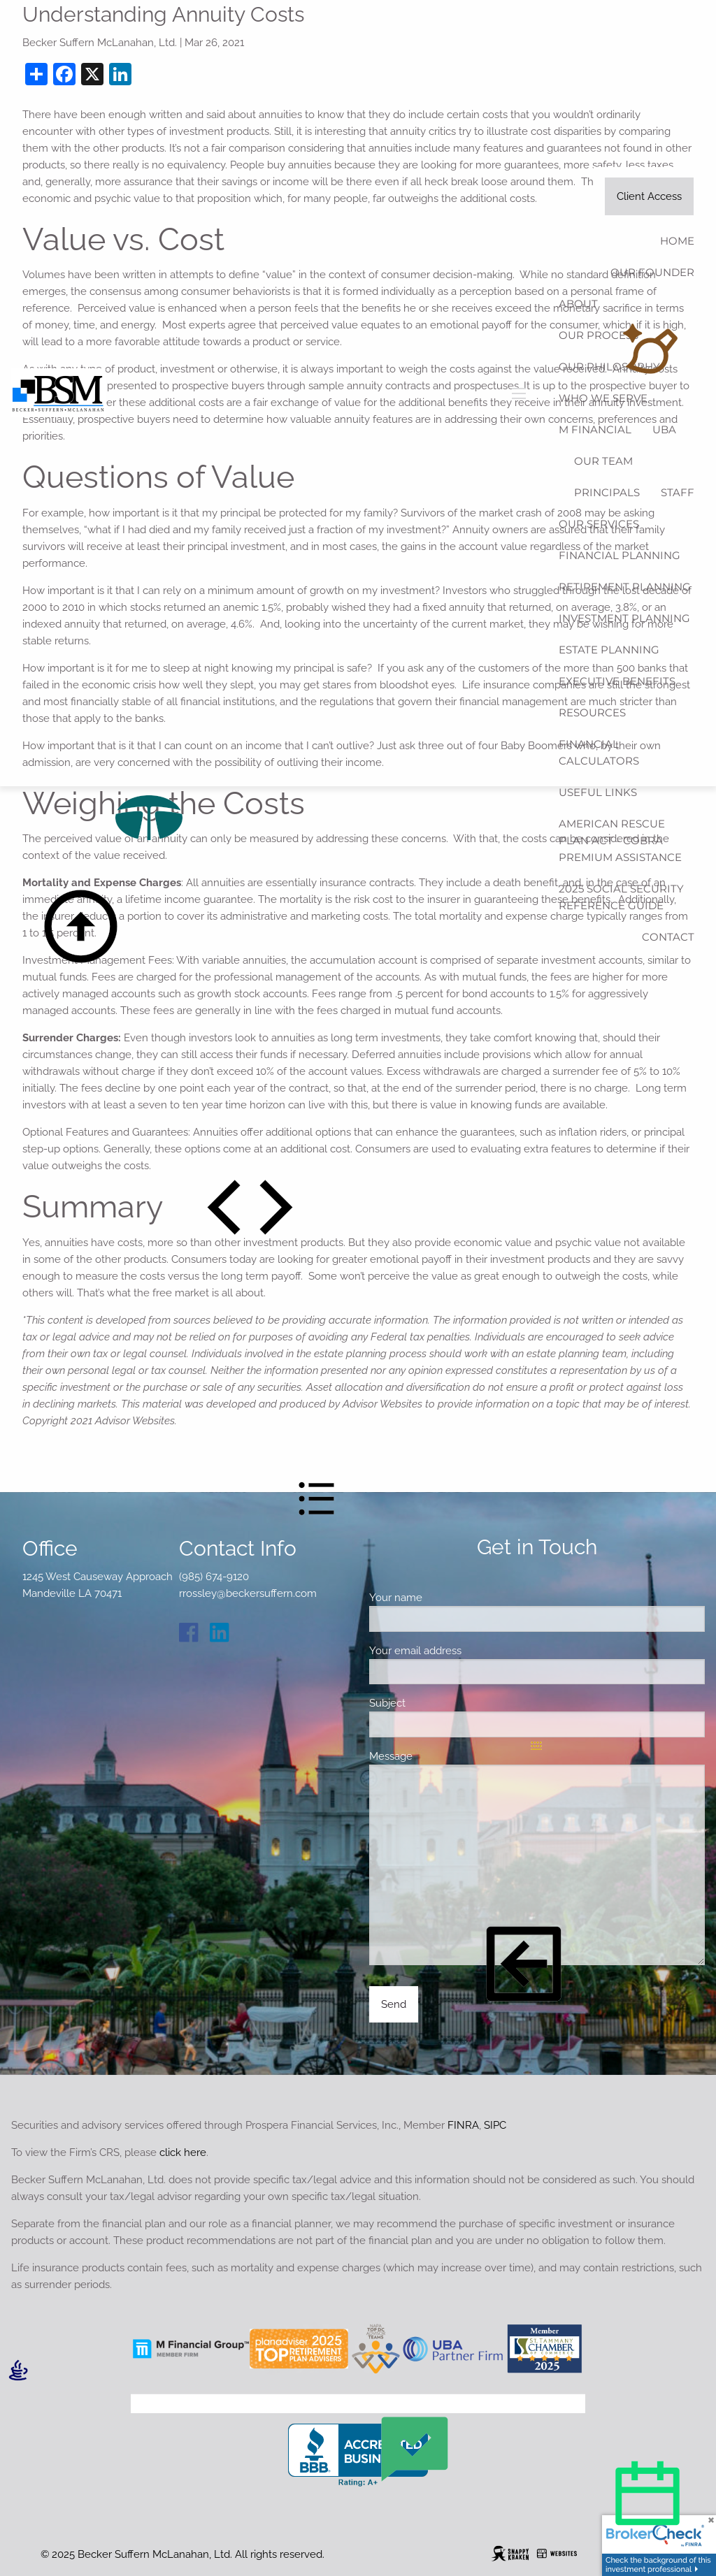  Describe the element at coordinates (536, 1746) in the screenshot. I see `open the on-screen keyboard` at that location.